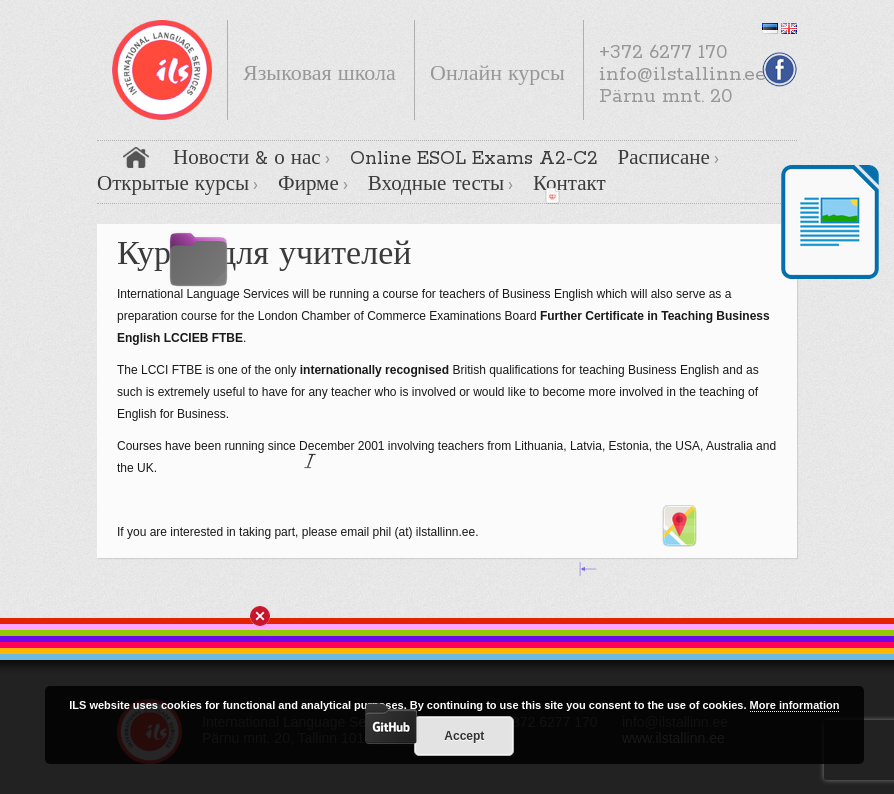 The height and width of the screenshot is (794, 894). I want to click on open folder to view contents, so click(198, 259).